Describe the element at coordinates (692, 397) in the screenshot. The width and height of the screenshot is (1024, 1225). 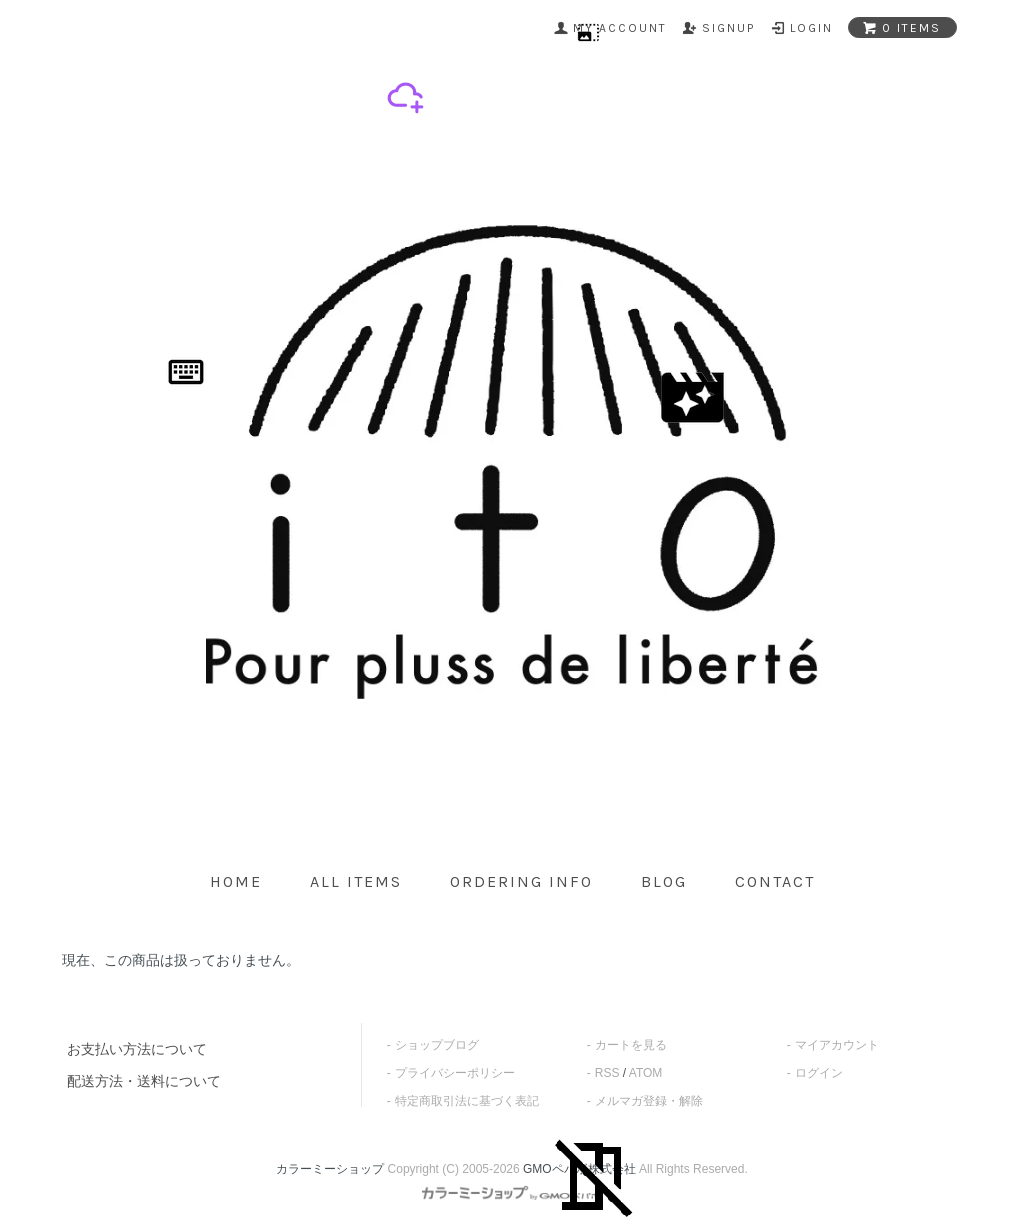
I see `apply visual effects or filters to a video` at that location.